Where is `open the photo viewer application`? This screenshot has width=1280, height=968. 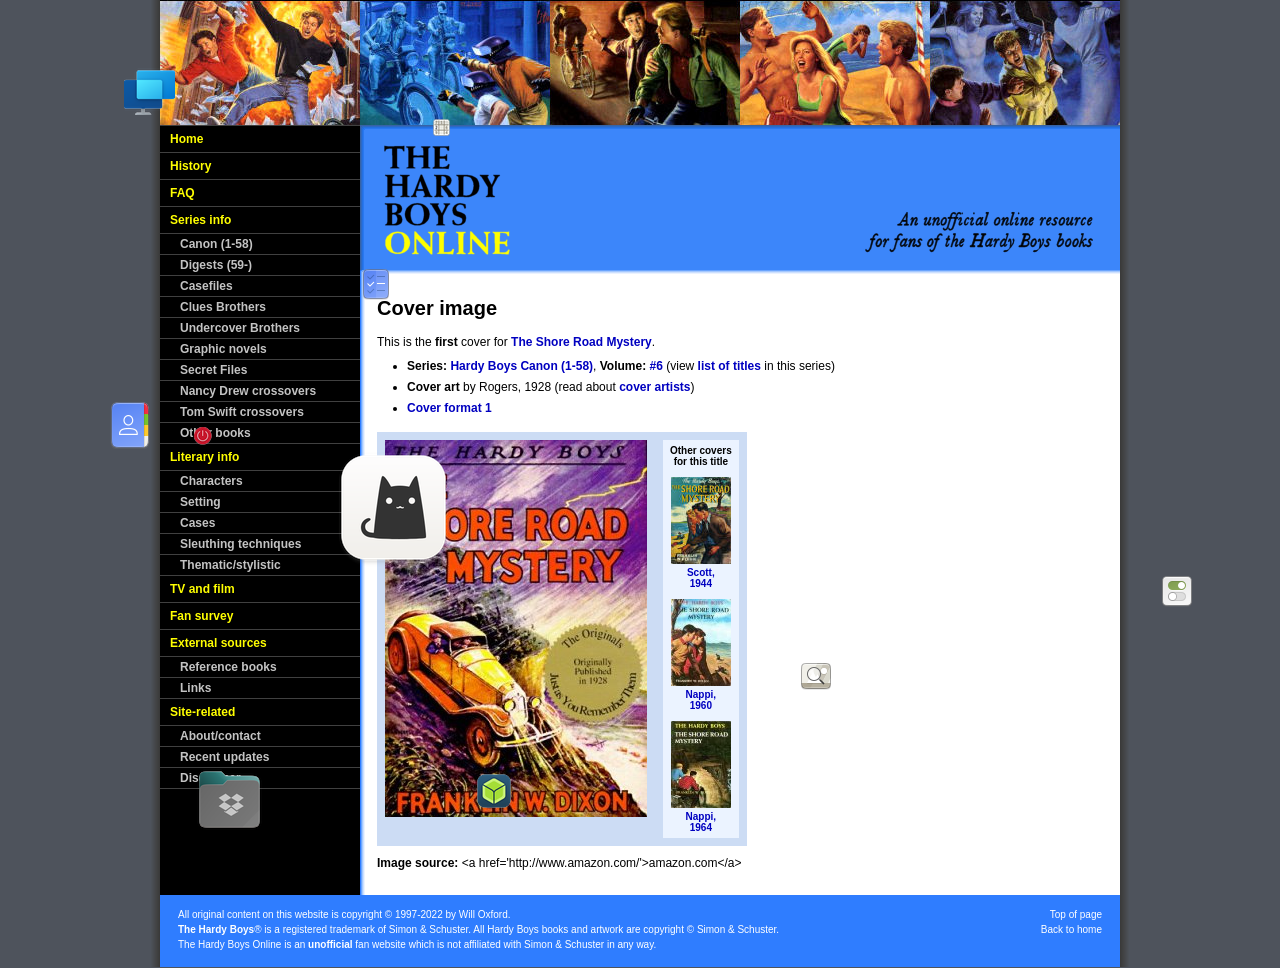 open the photo viewer application is located at coordinates (816, 676).